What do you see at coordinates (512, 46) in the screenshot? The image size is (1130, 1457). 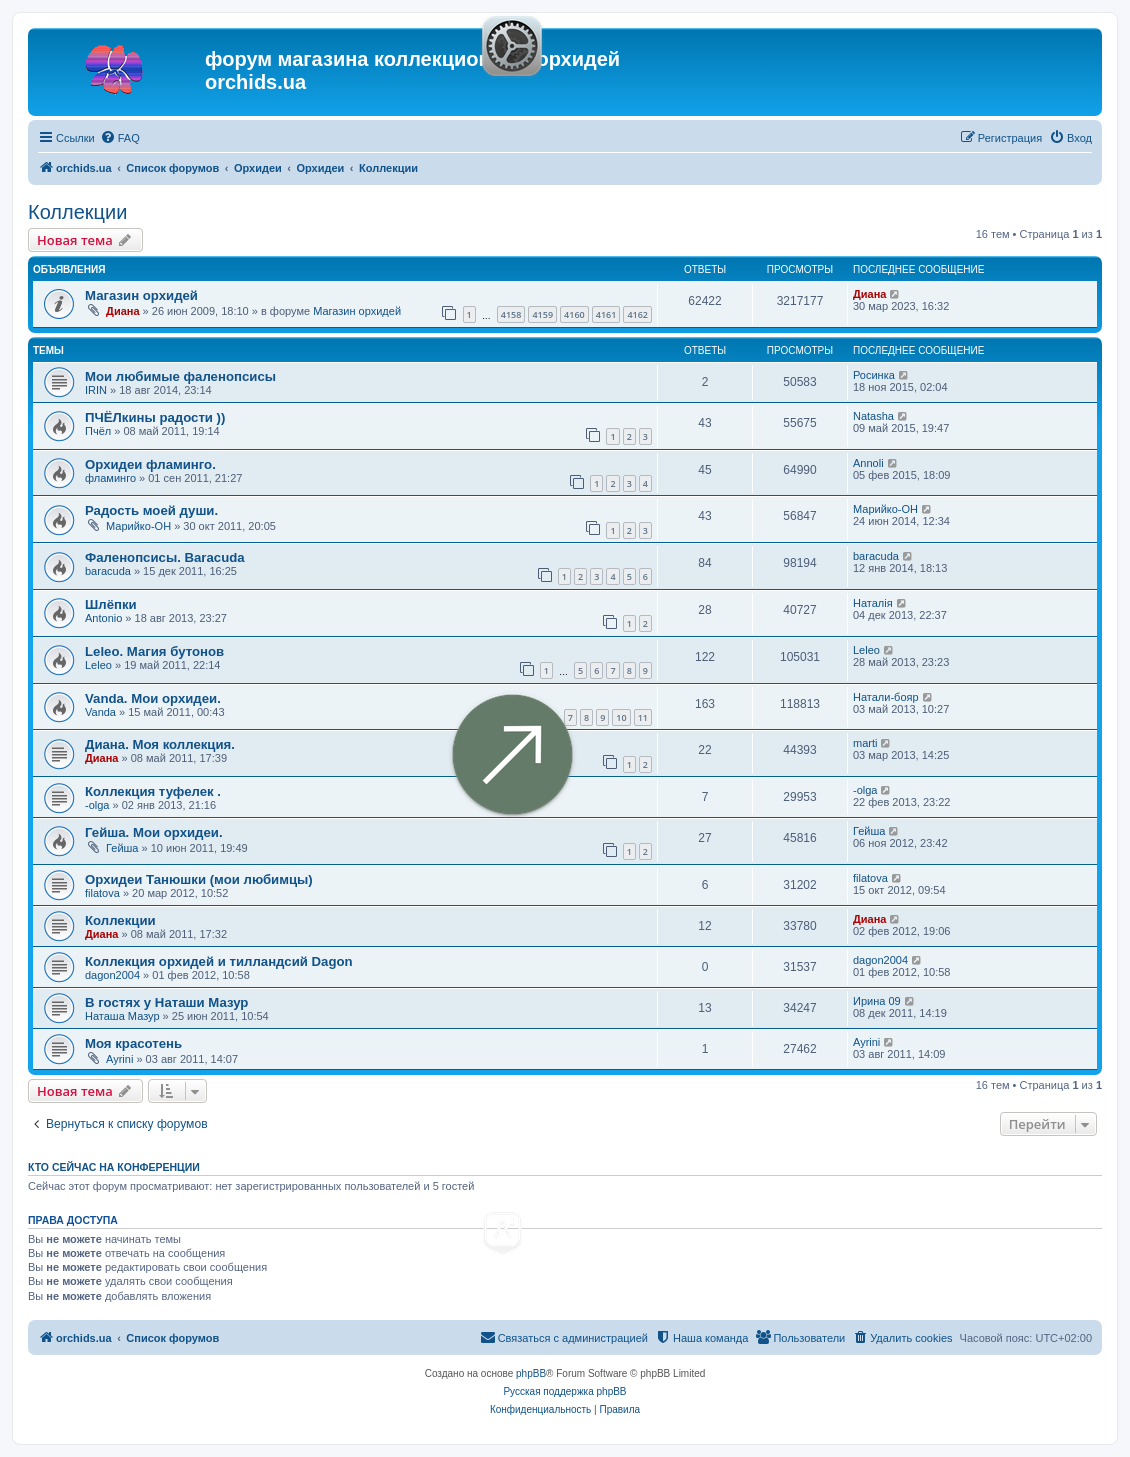 I see `open system preferences or settings` at bounding box center [512, 46].